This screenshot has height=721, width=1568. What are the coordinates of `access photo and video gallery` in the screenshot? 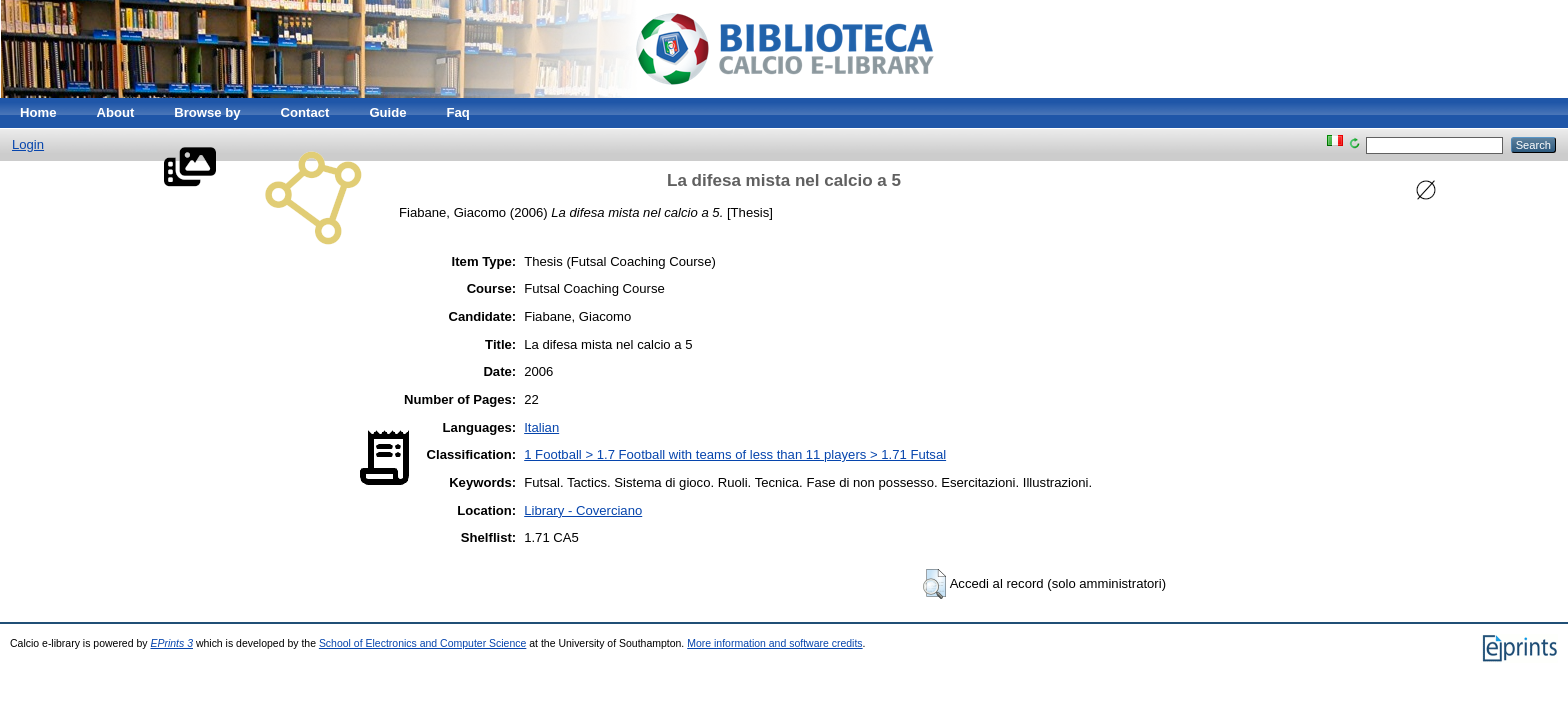 It's located at (190, 168).